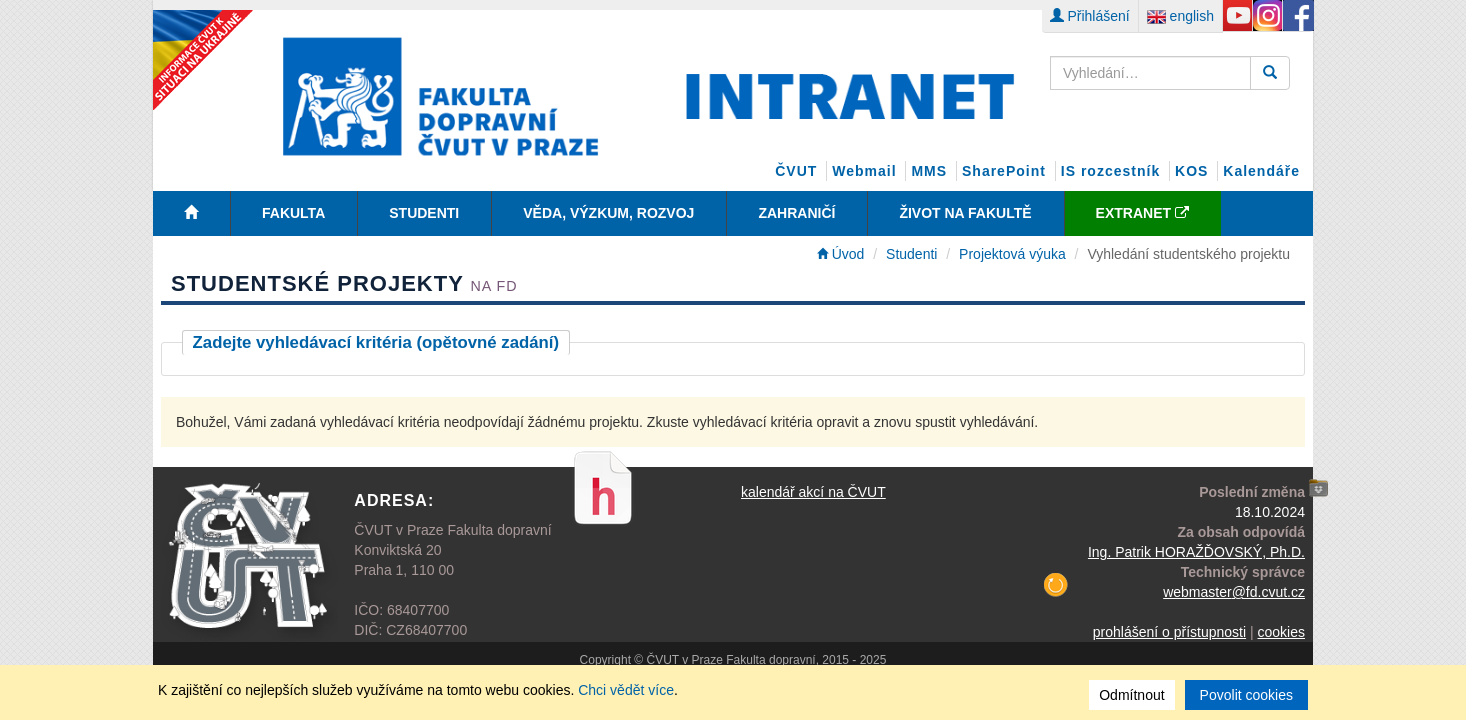 The width and height of the screenshot is (1466, 720). I want to click on reboot or restart the system, so click(1056, 585).